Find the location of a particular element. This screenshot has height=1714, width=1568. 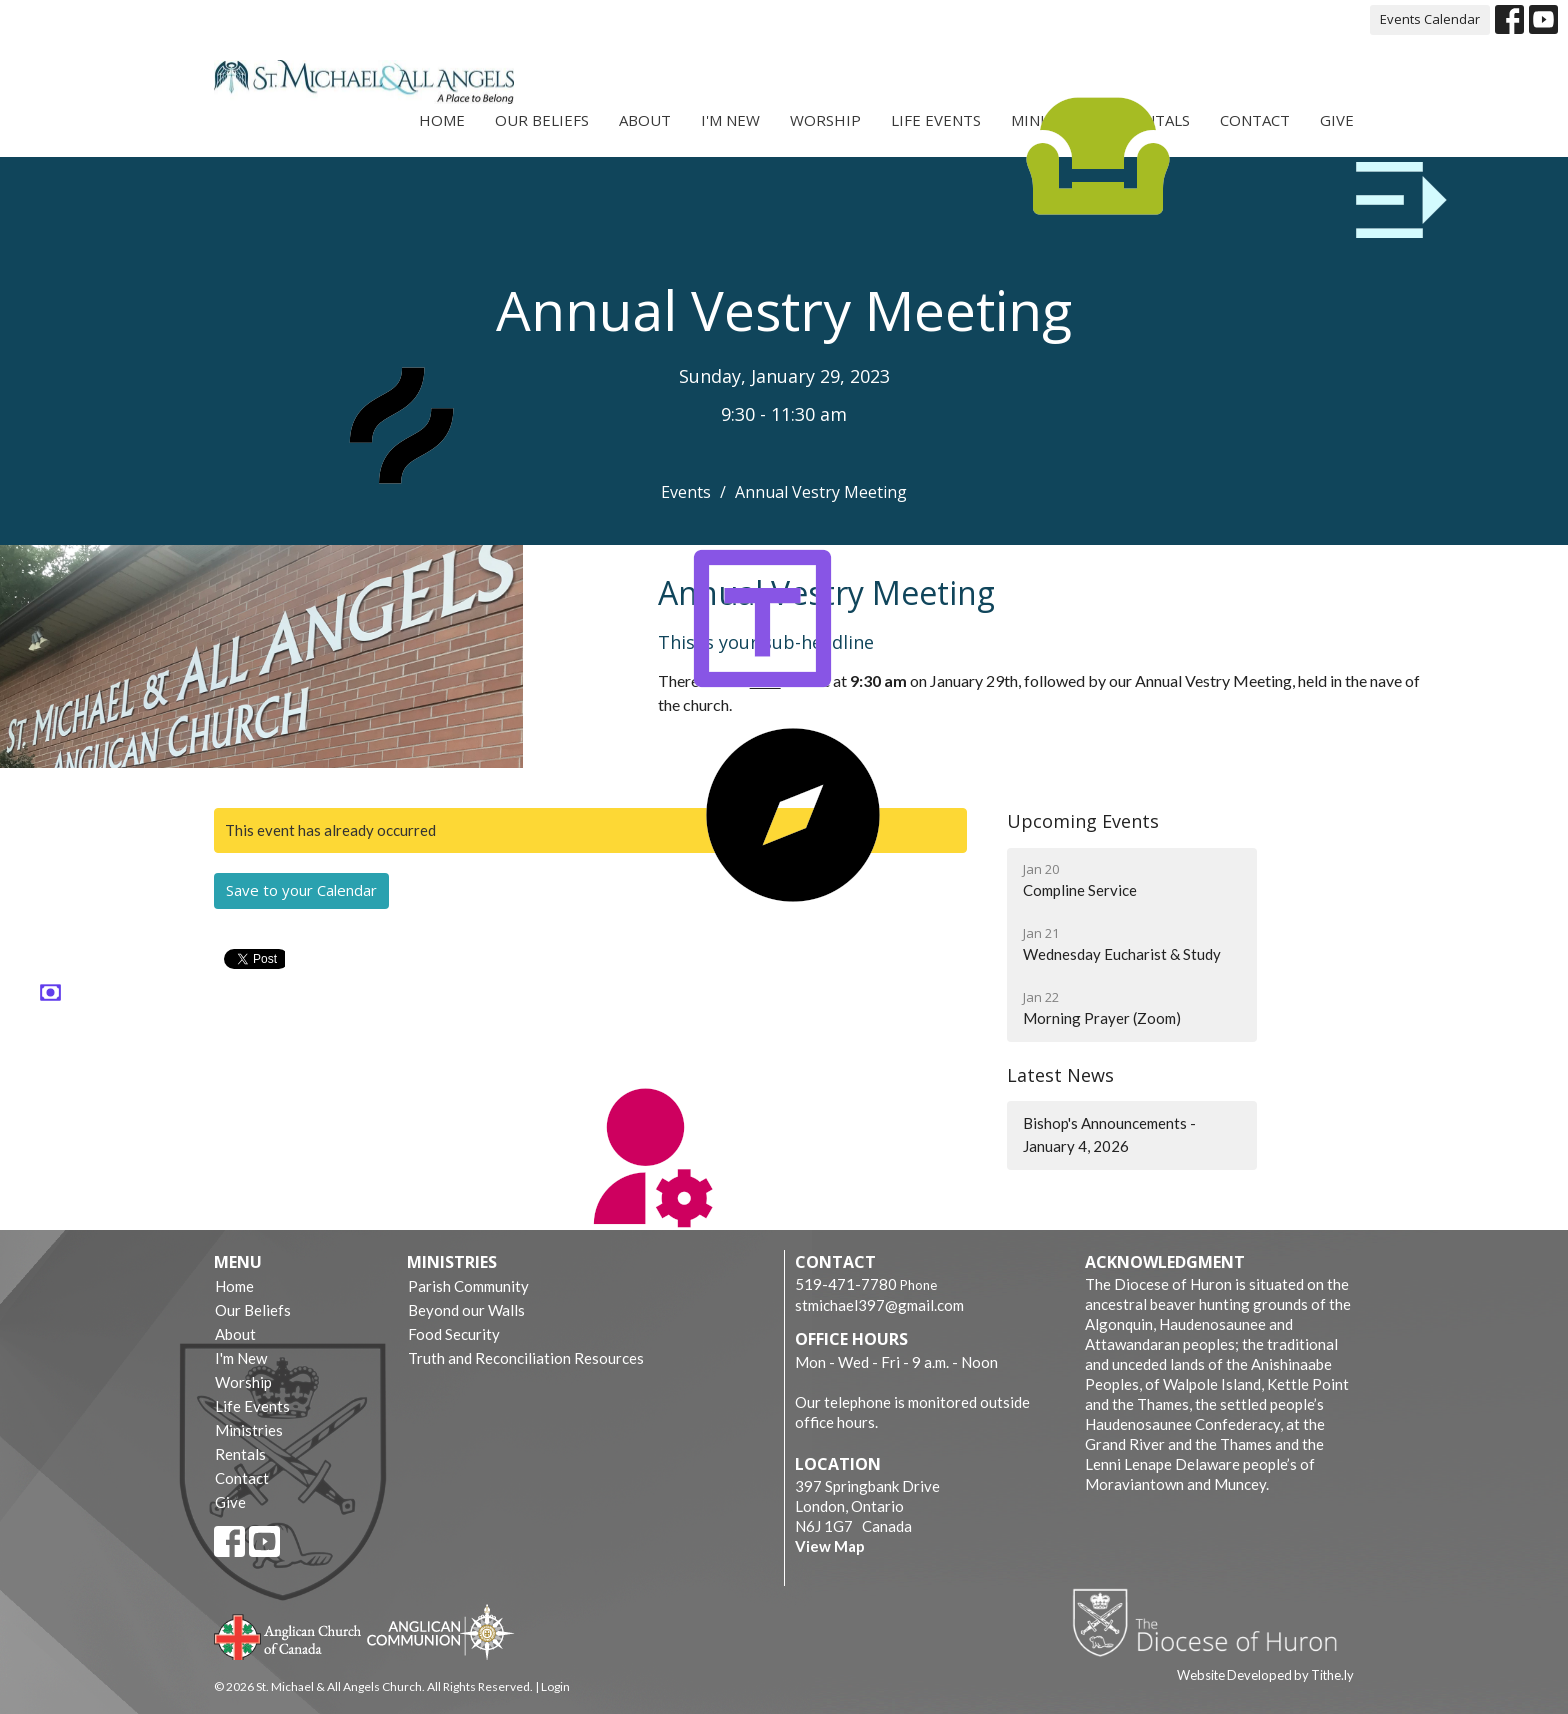

expand or unfold a navigation menu is located at coordinates (1399, 200).